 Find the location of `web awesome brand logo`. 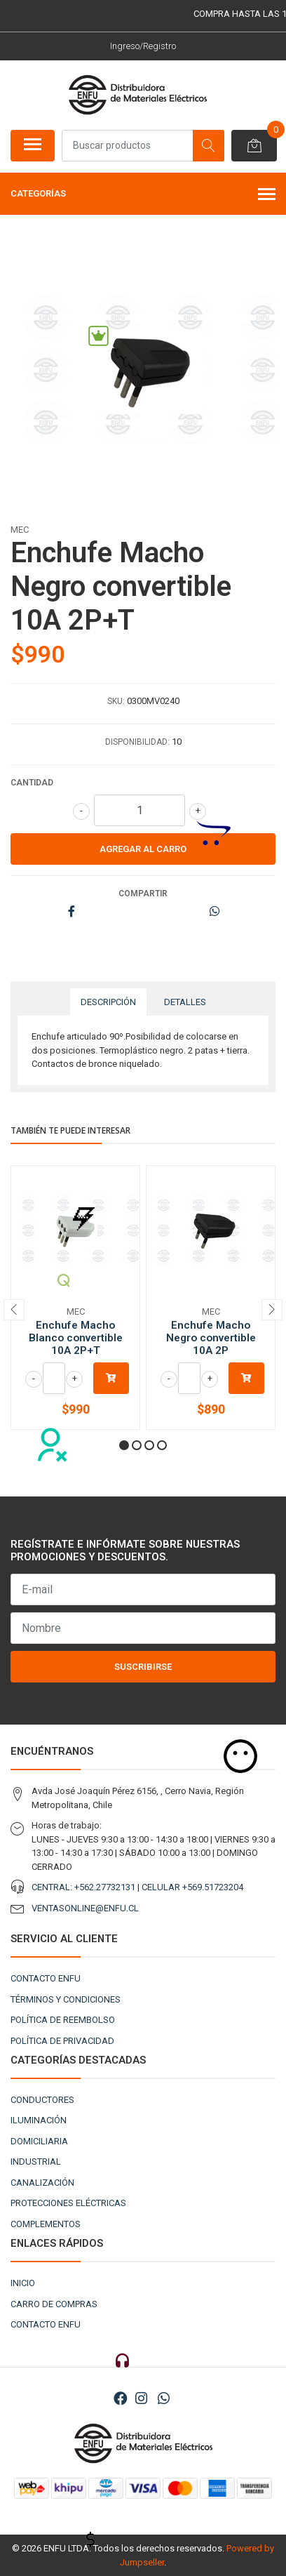

web awesome brand logo is located at coordinates (98, 336).